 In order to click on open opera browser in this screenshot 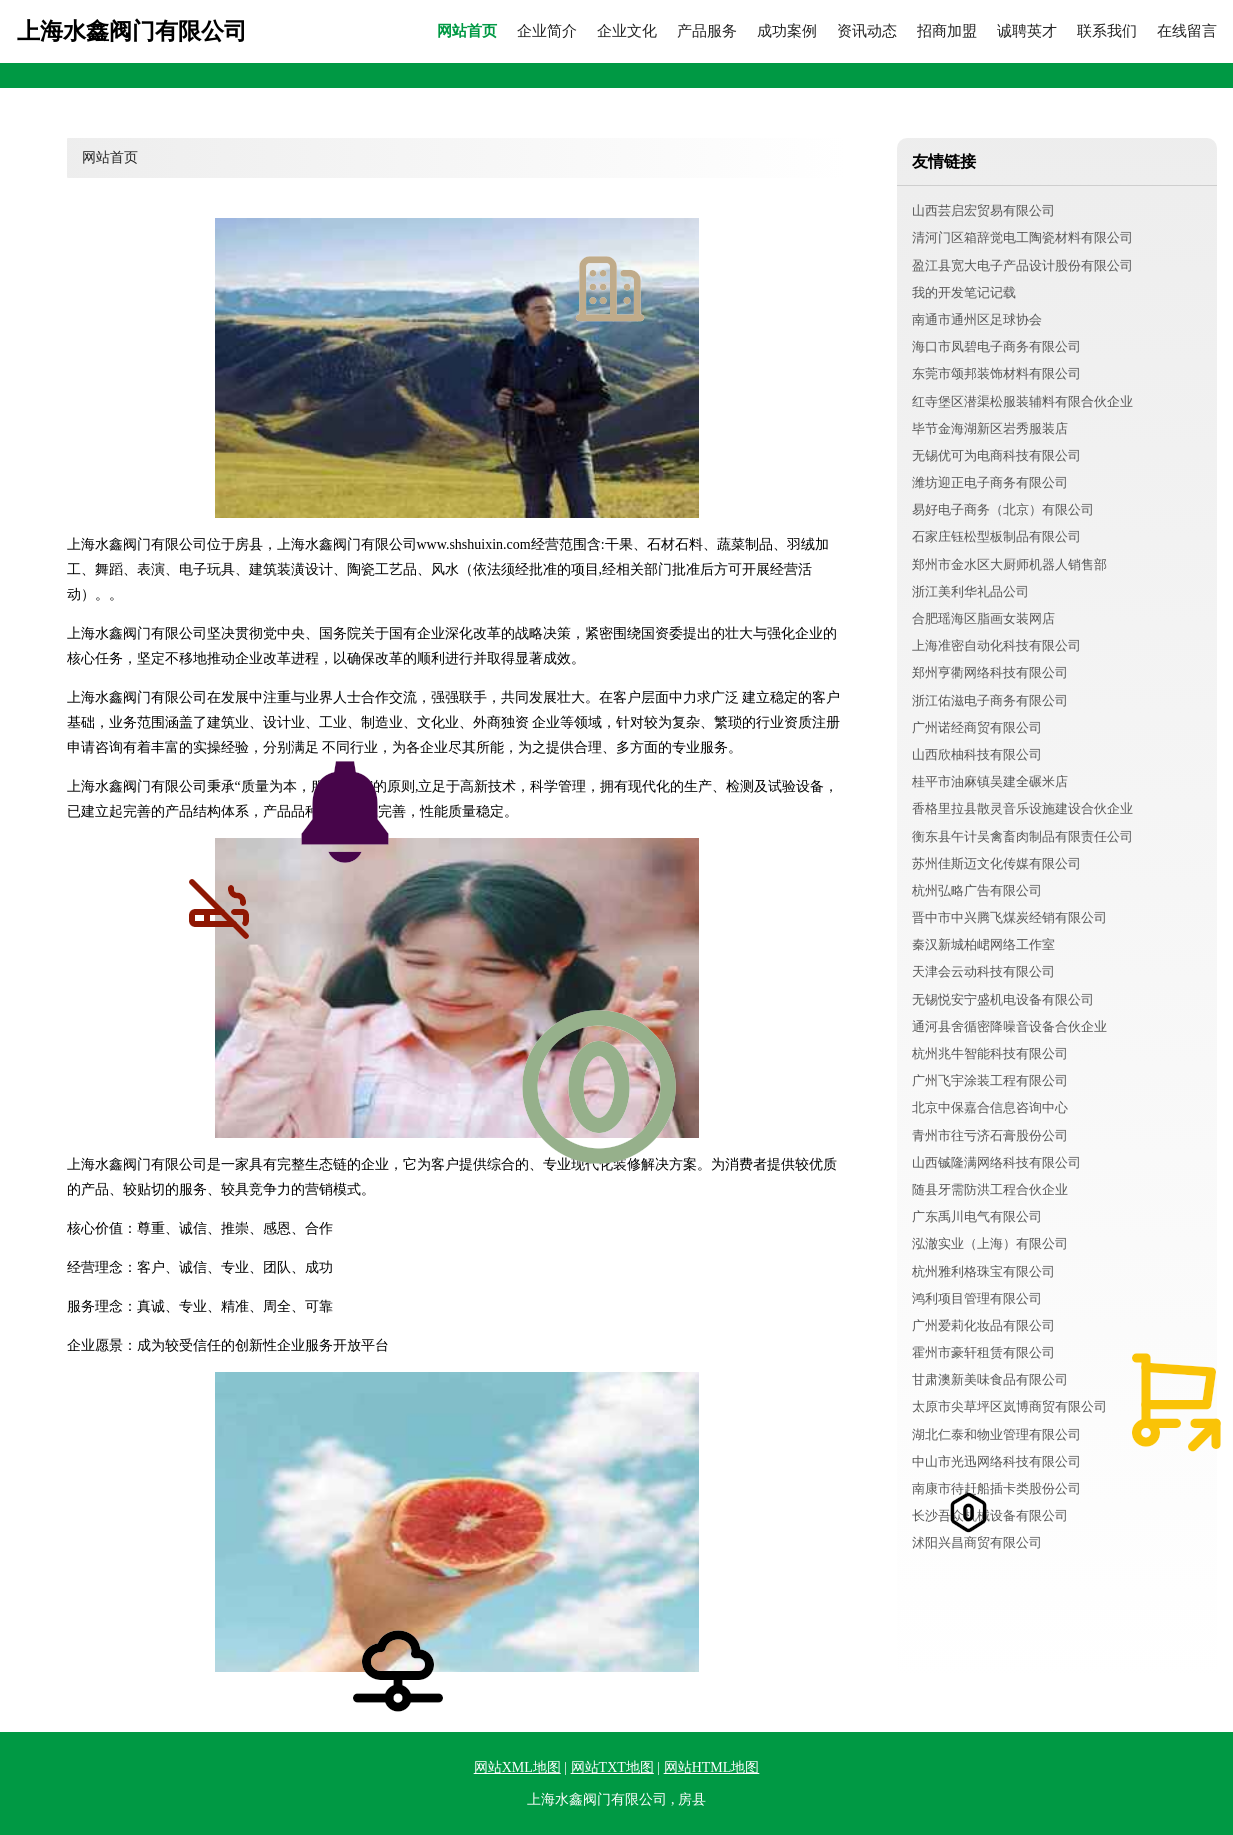, I will do `click(599, 1087)`.